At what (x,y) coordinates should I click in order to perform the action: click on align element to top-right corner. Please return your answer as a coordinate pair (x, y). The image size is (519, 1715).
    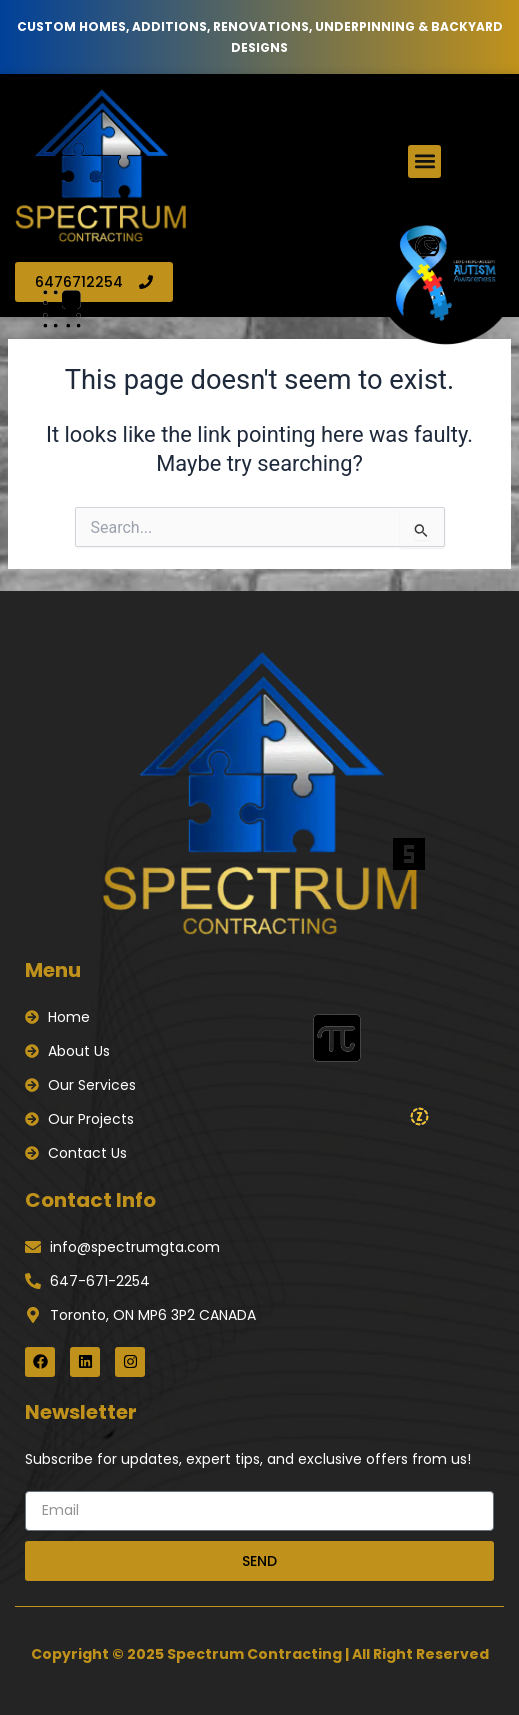
    Looking at the image, I should click on (62, 309).